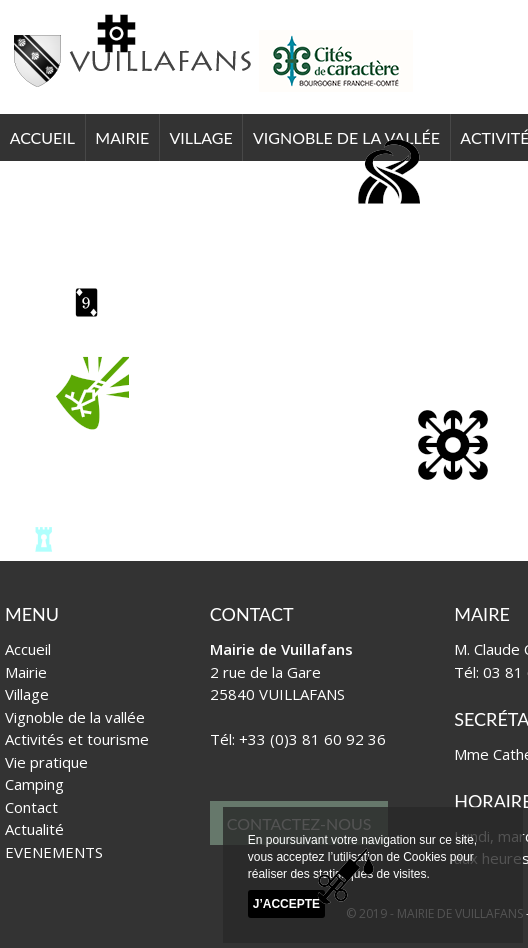 The image size is (528, 948). I want to click on indicates damage taken or shield breaking, so click(92, 393).